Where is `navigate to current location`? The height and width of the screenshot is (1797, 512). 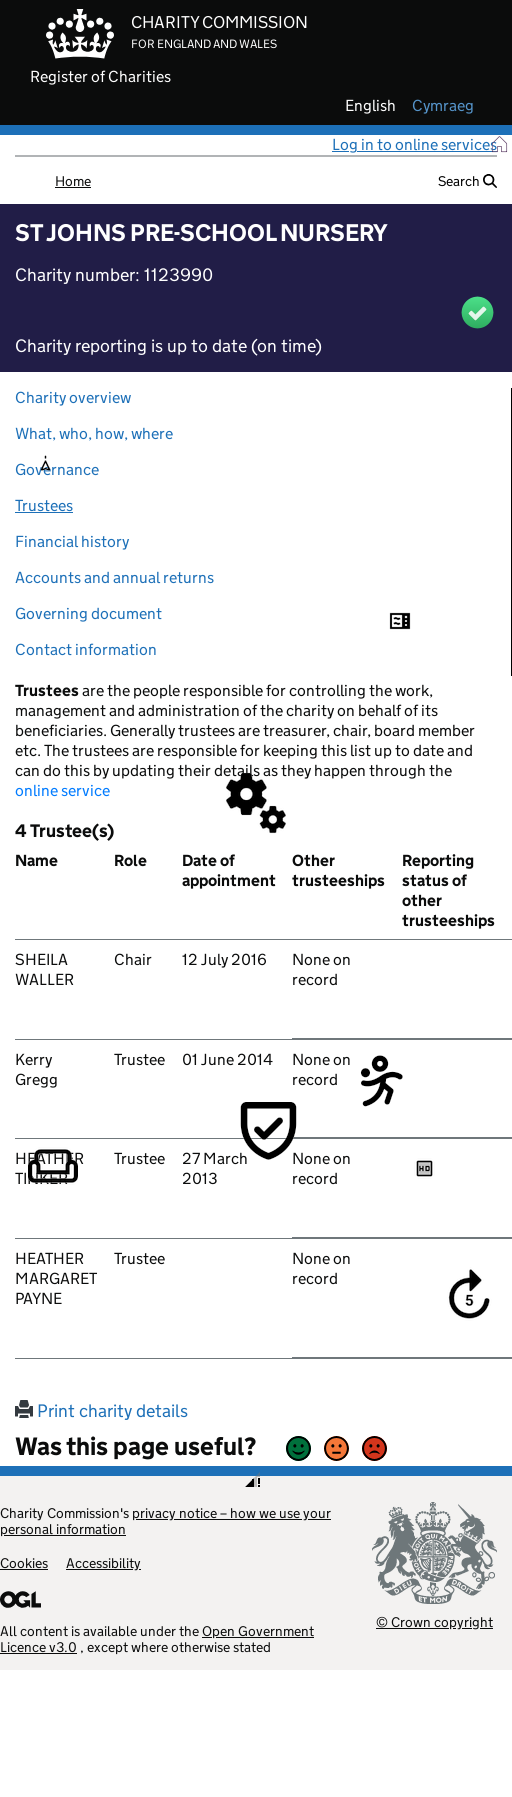 navigate to current location is located at coordinates (45, 463).